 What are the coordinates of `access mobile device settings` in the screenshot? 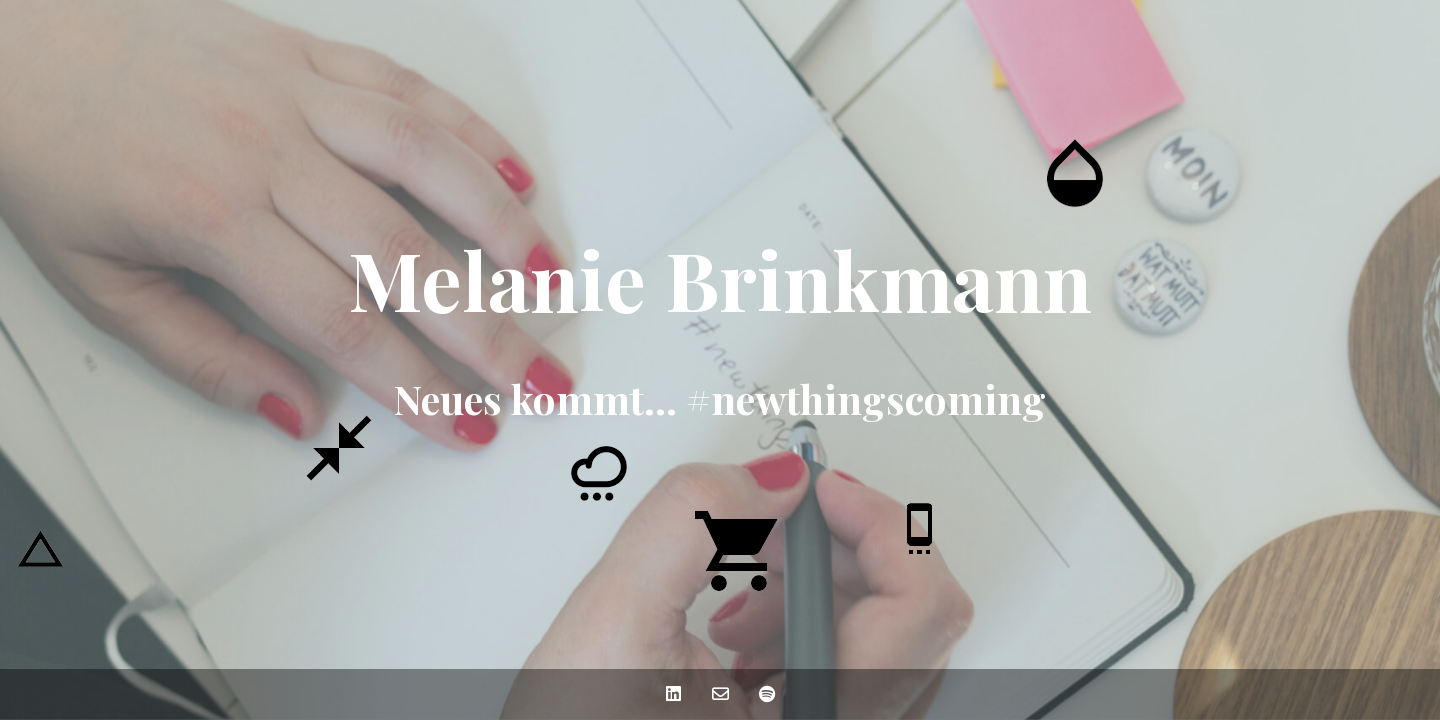 It's located at (919, 528).